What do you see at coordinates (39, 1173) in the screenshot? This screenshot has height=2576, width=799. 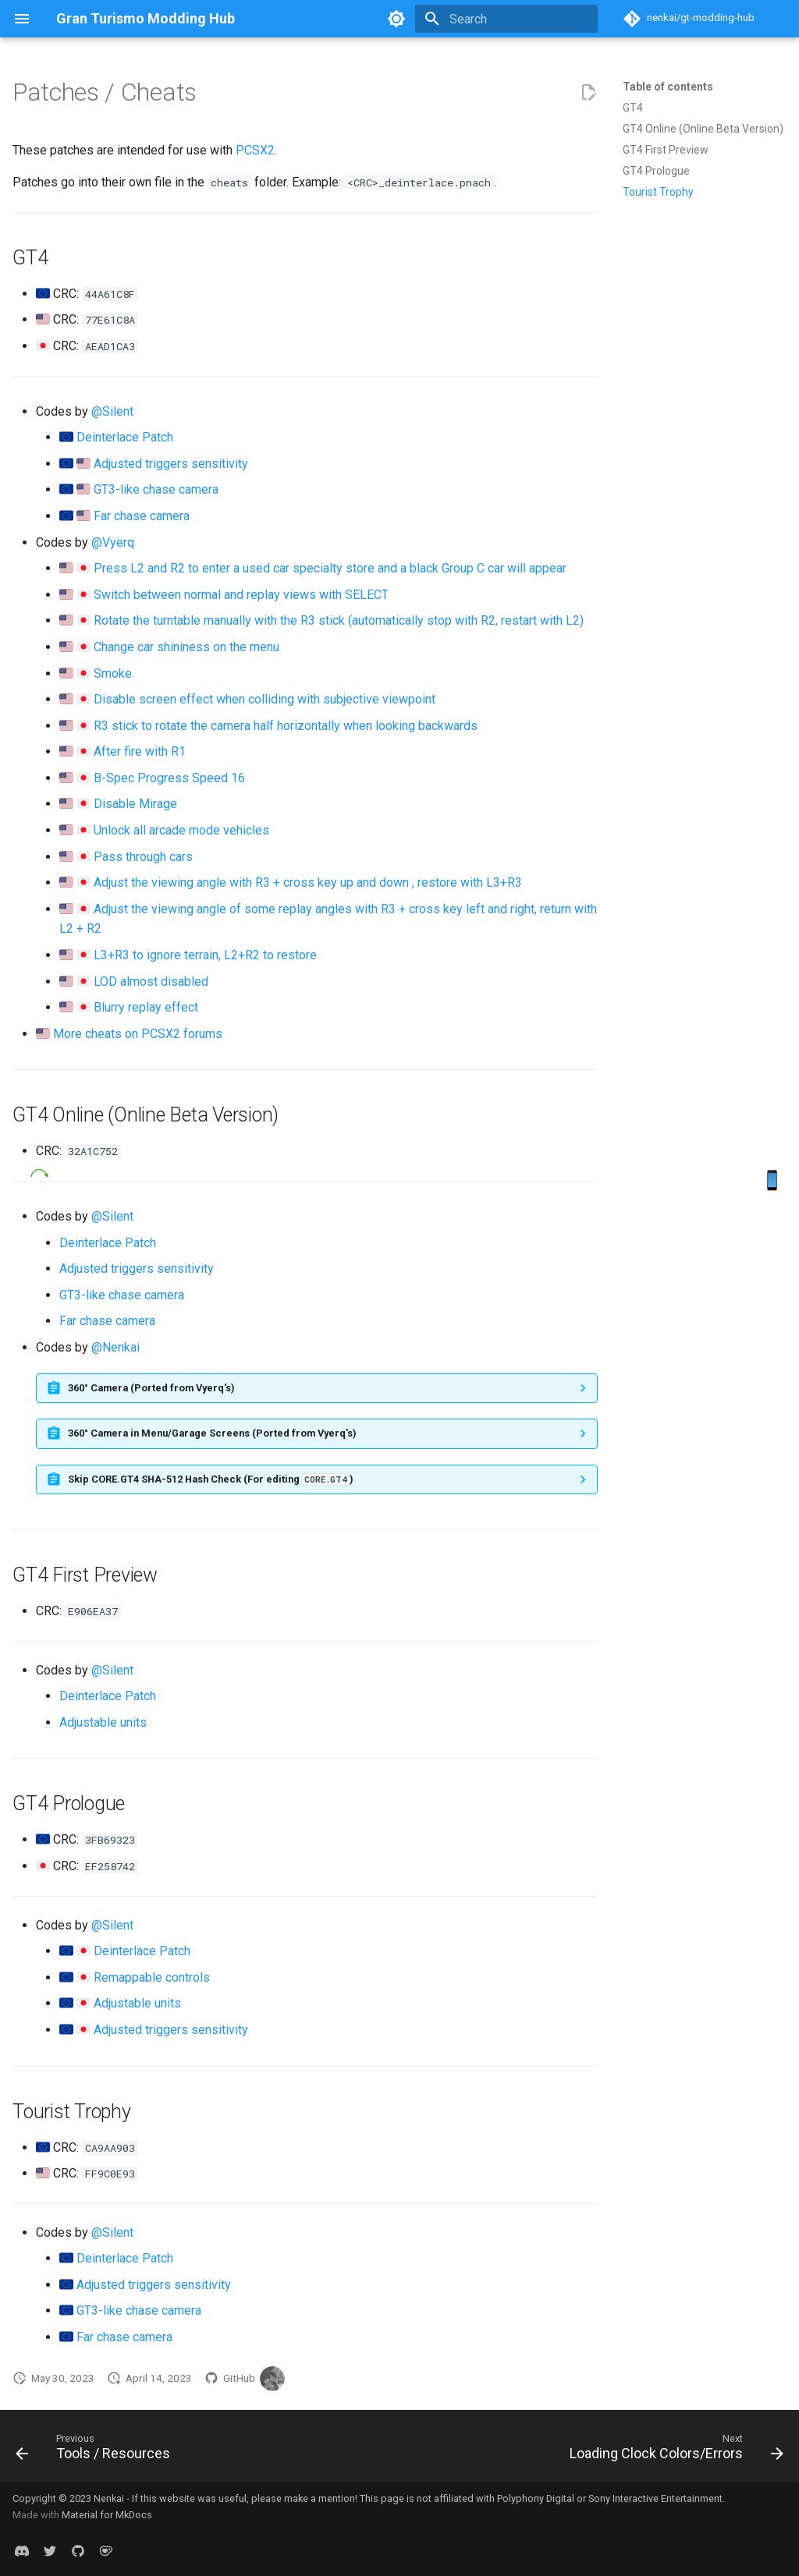 I see `redo the last undone action` at bounding box center [39, 1173].